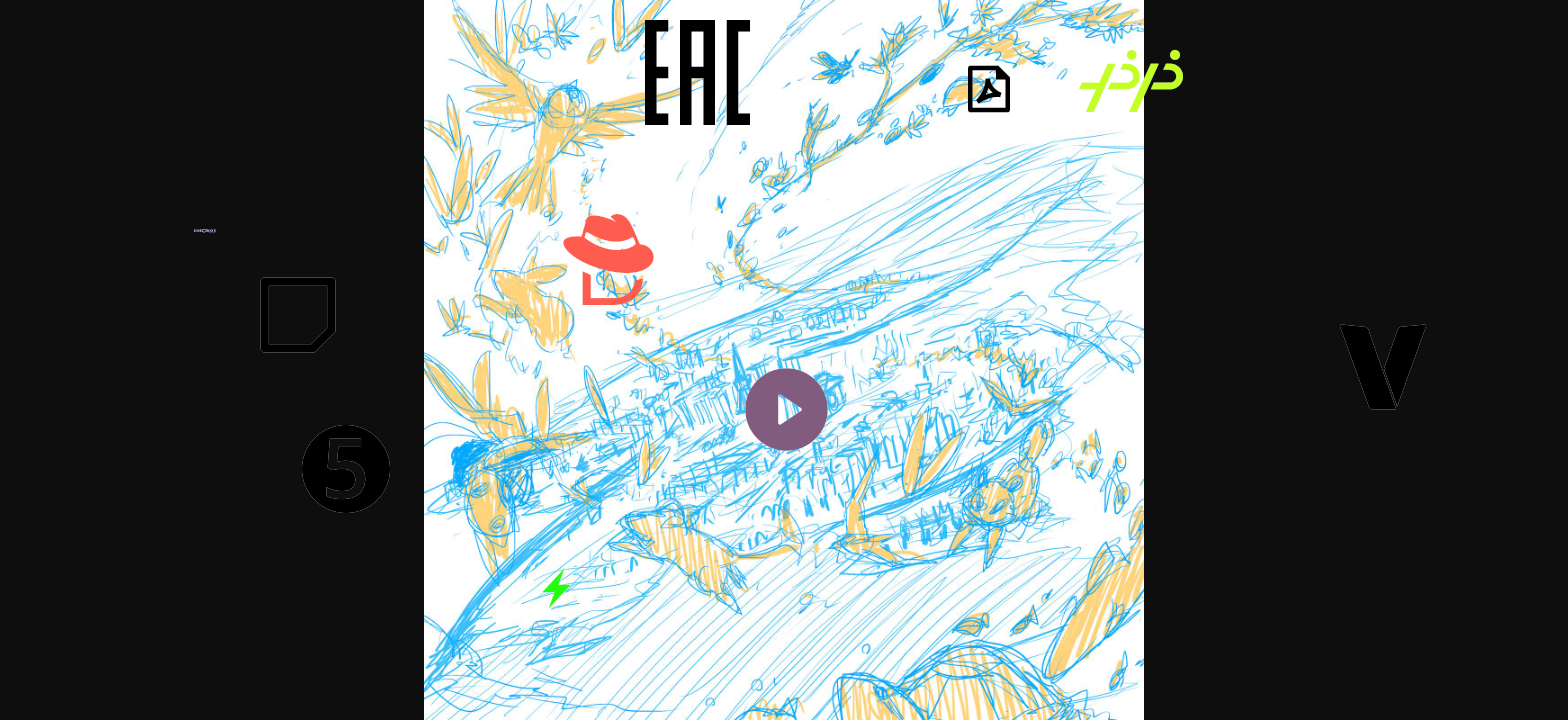 The width and height of the screenshot is (1568, 720). I want to click on open StackBlitz web IDE, so click(556, 588).